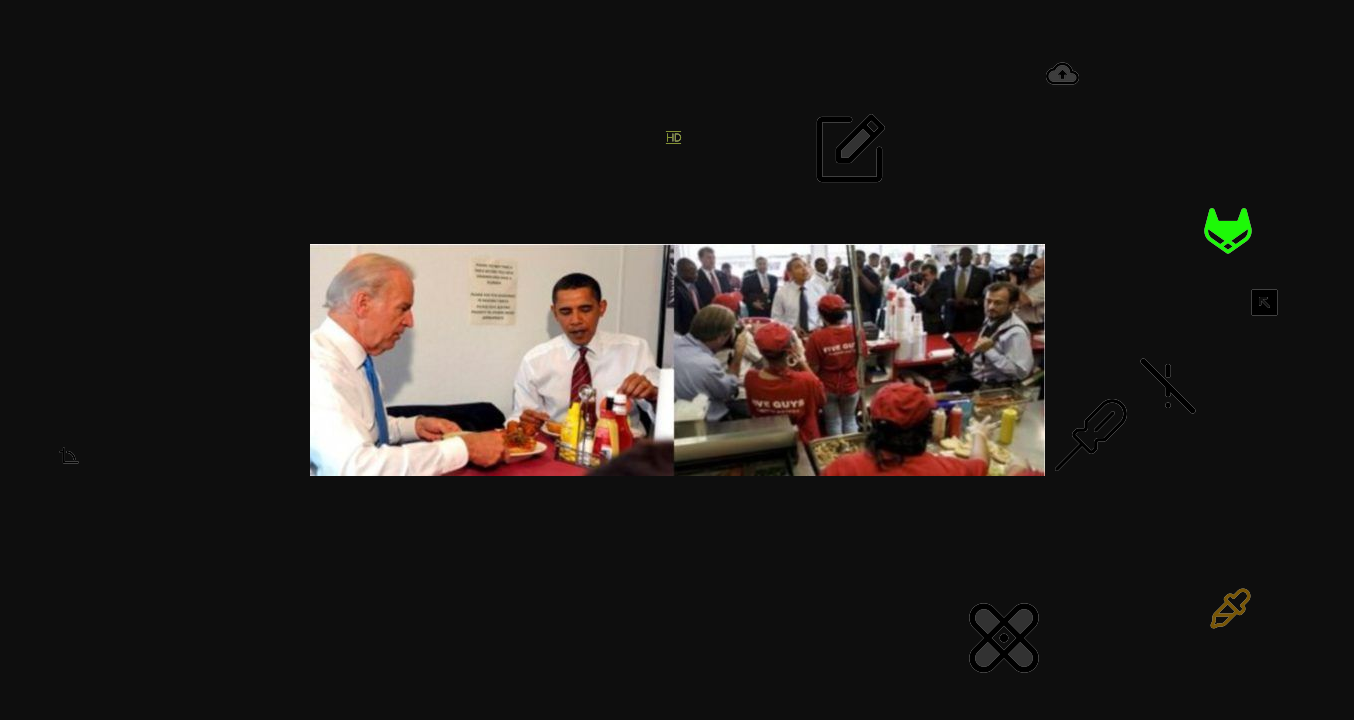 The height and width of the screenshot is (720, 1354). Describe the element at coordinates (673, 137) in the screenshot. I see `indicates high-definition video quality` at that location.